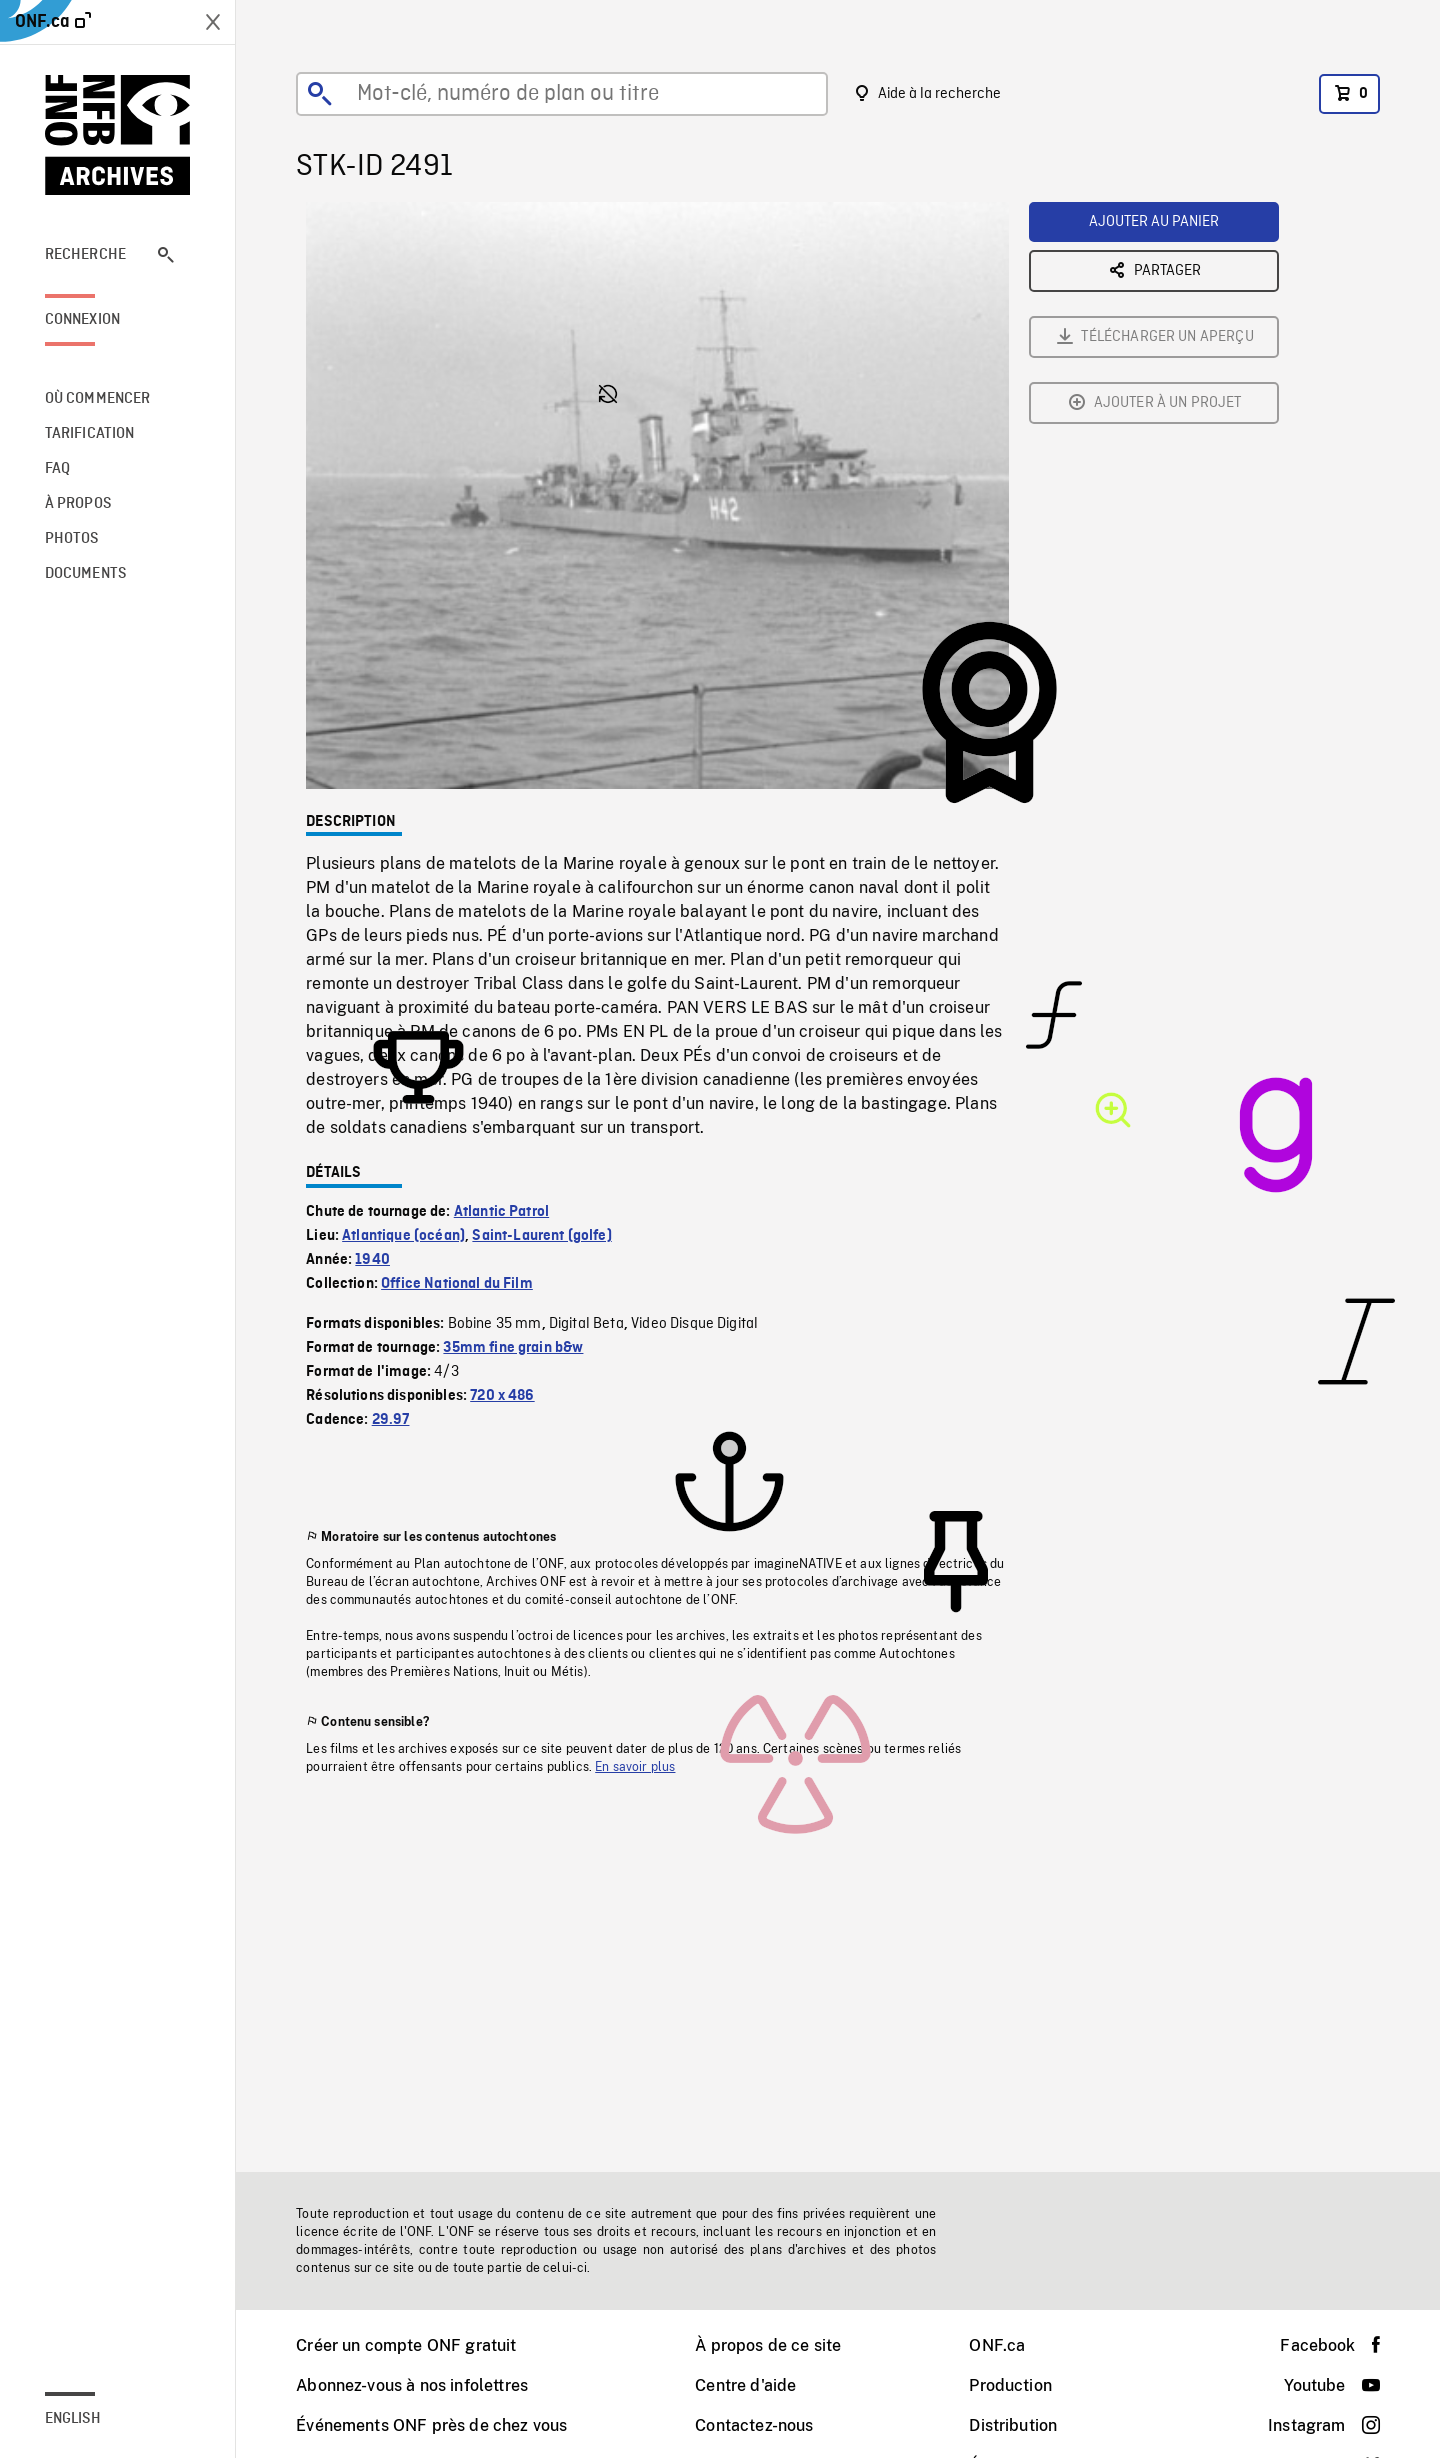 Image resolution: width=1440 pixels, height=2458 pixels. Describe the element at coordinates (729, 1481) in the screenshot. I see `anchor point or link to a fixed position` at that location.